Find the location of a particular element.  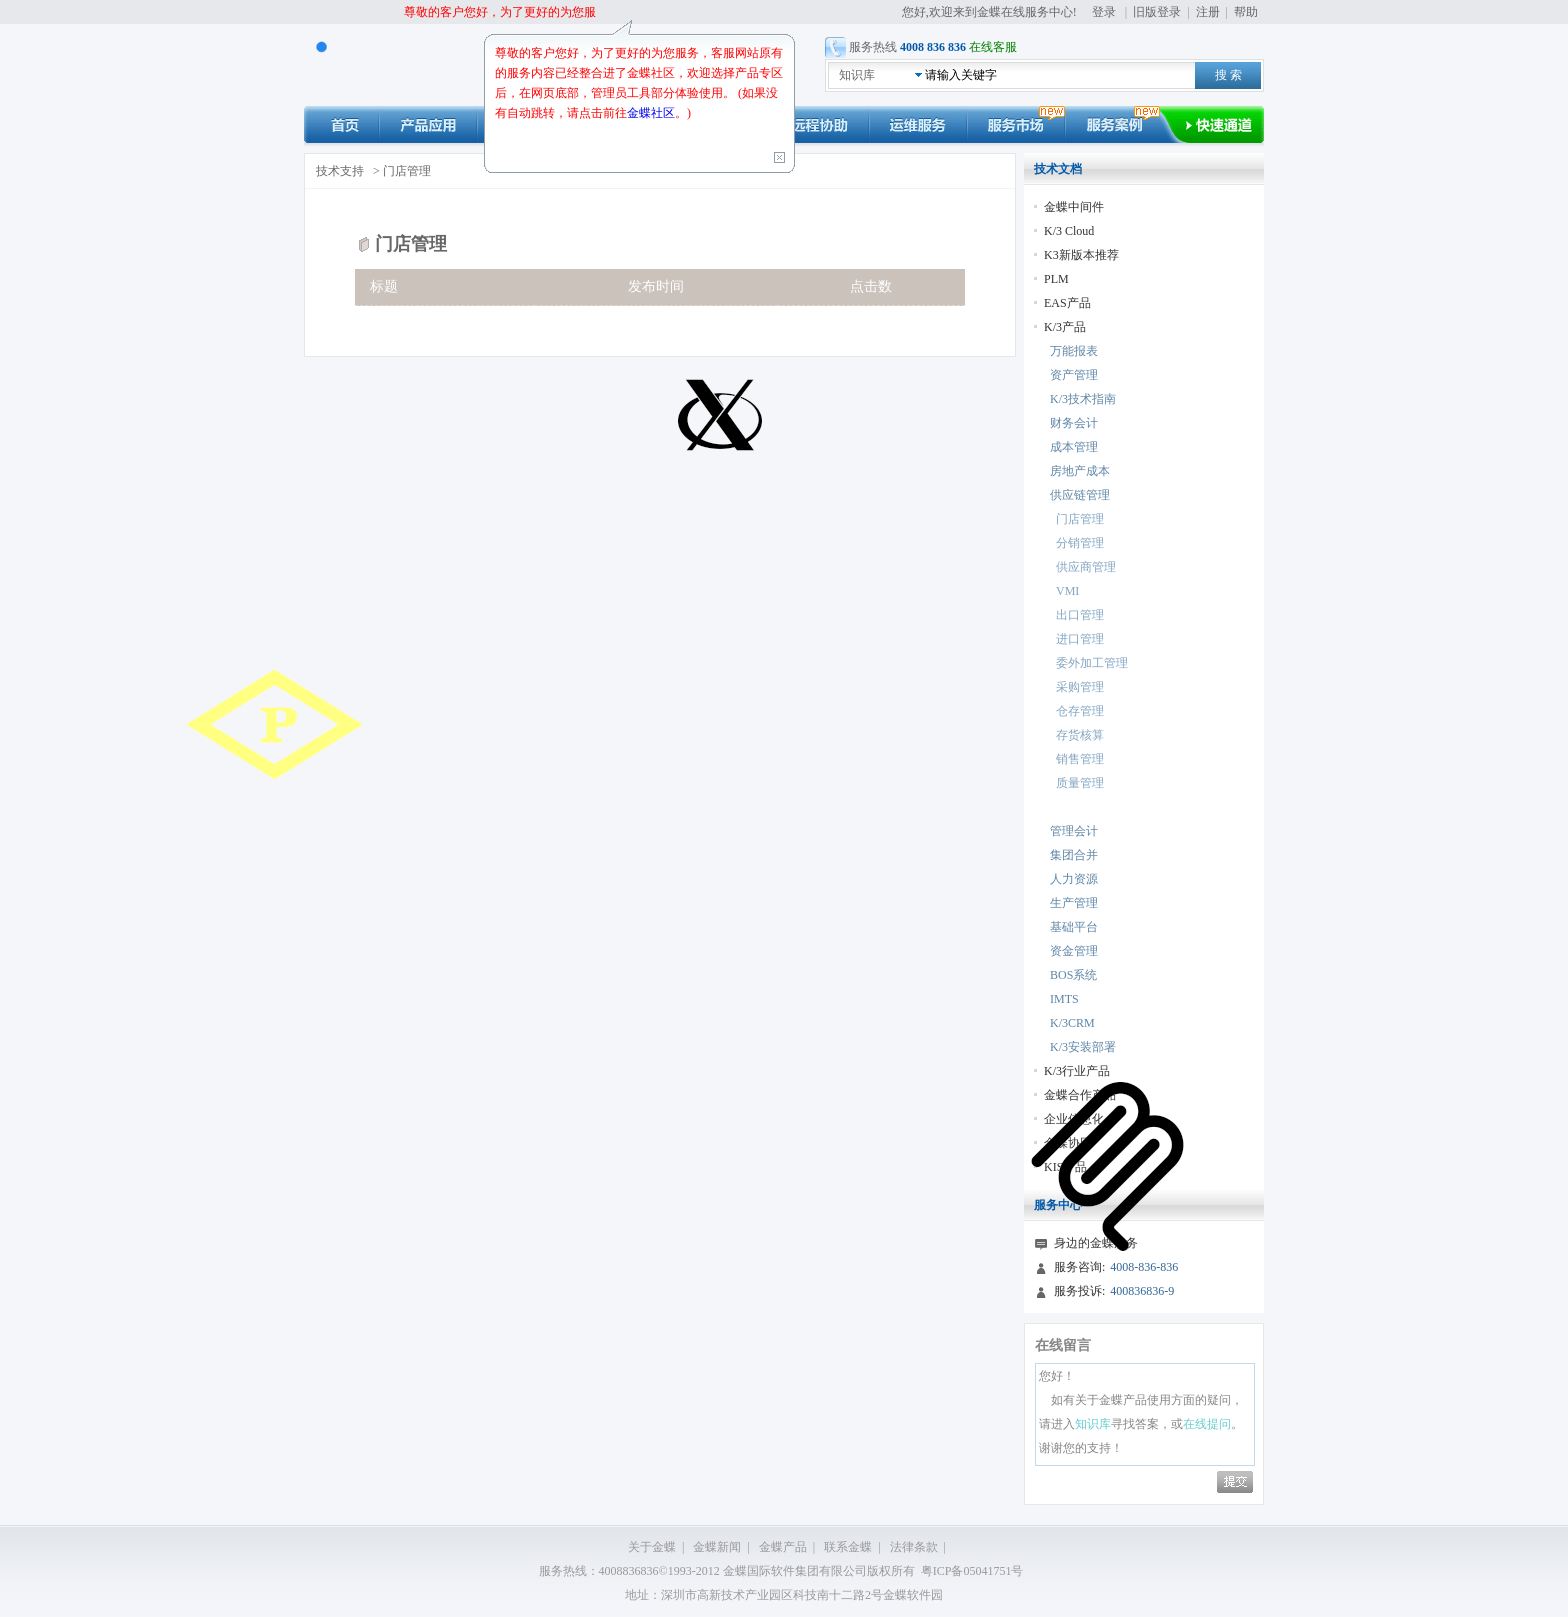

model context protocol (MCP) logo is located at coordinates (1107, 1166).